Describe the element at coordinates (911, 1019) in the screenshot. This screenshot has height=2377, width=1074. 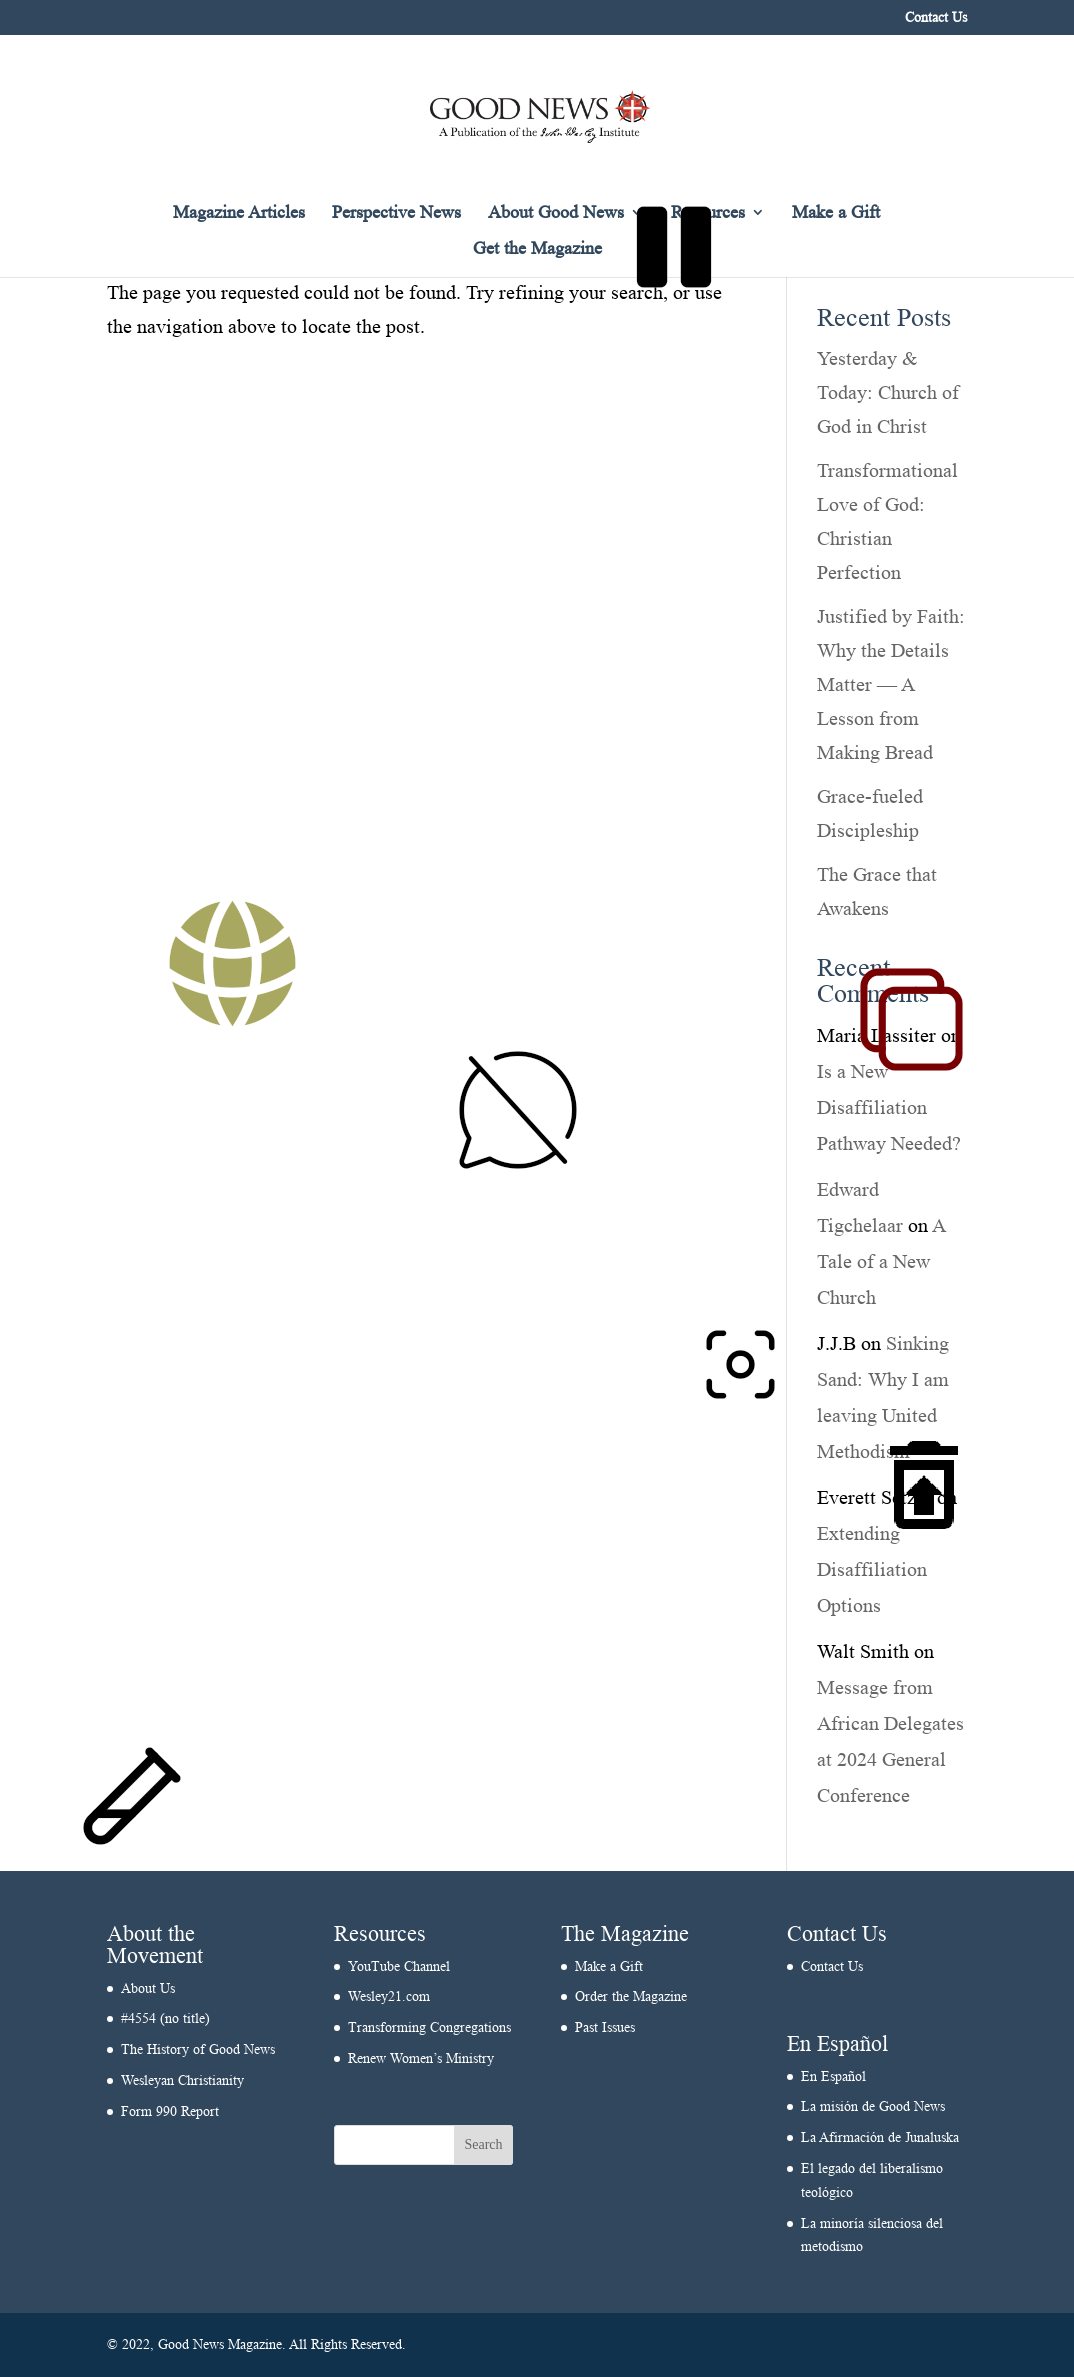
I see `copy to clipboard` at that location.